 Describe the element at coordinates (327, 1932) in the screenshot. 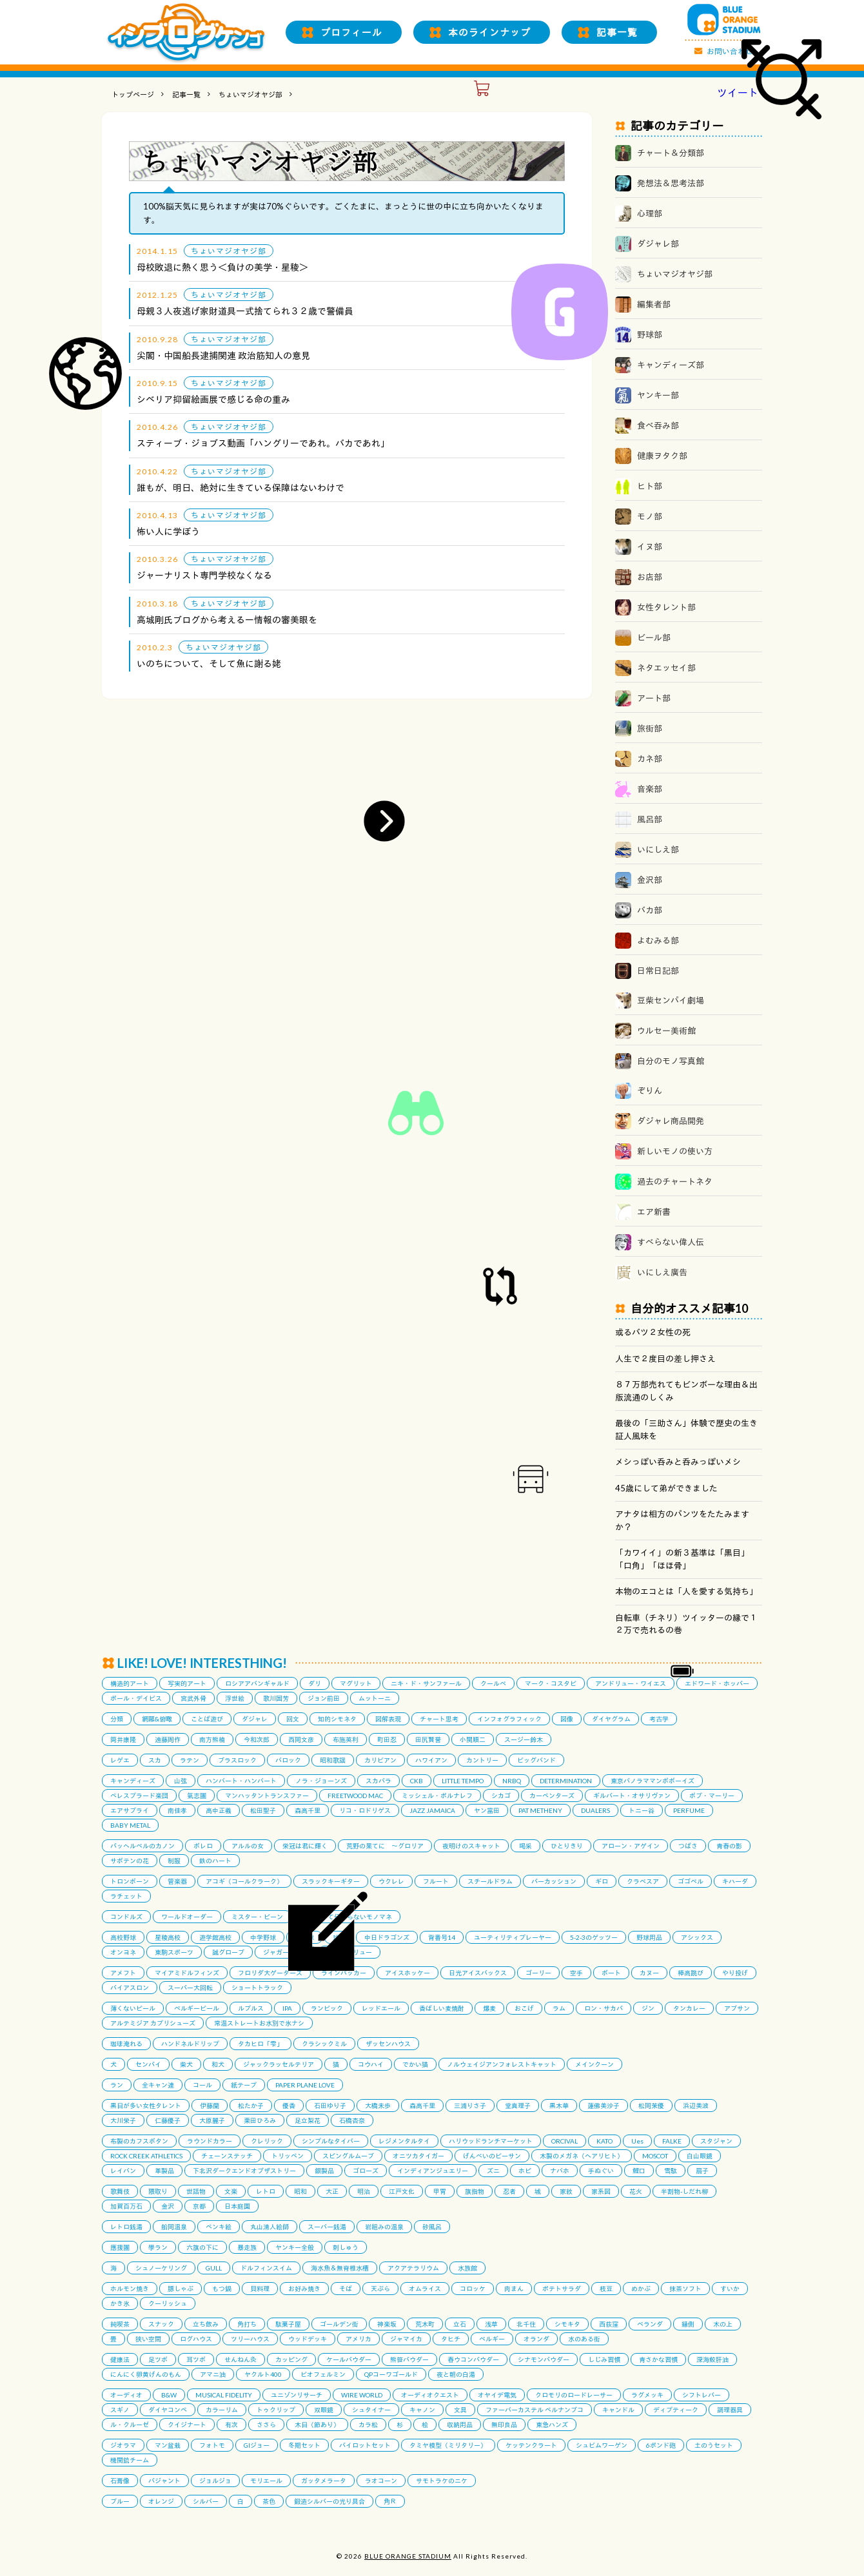

I see `create or compose new content` at that location.